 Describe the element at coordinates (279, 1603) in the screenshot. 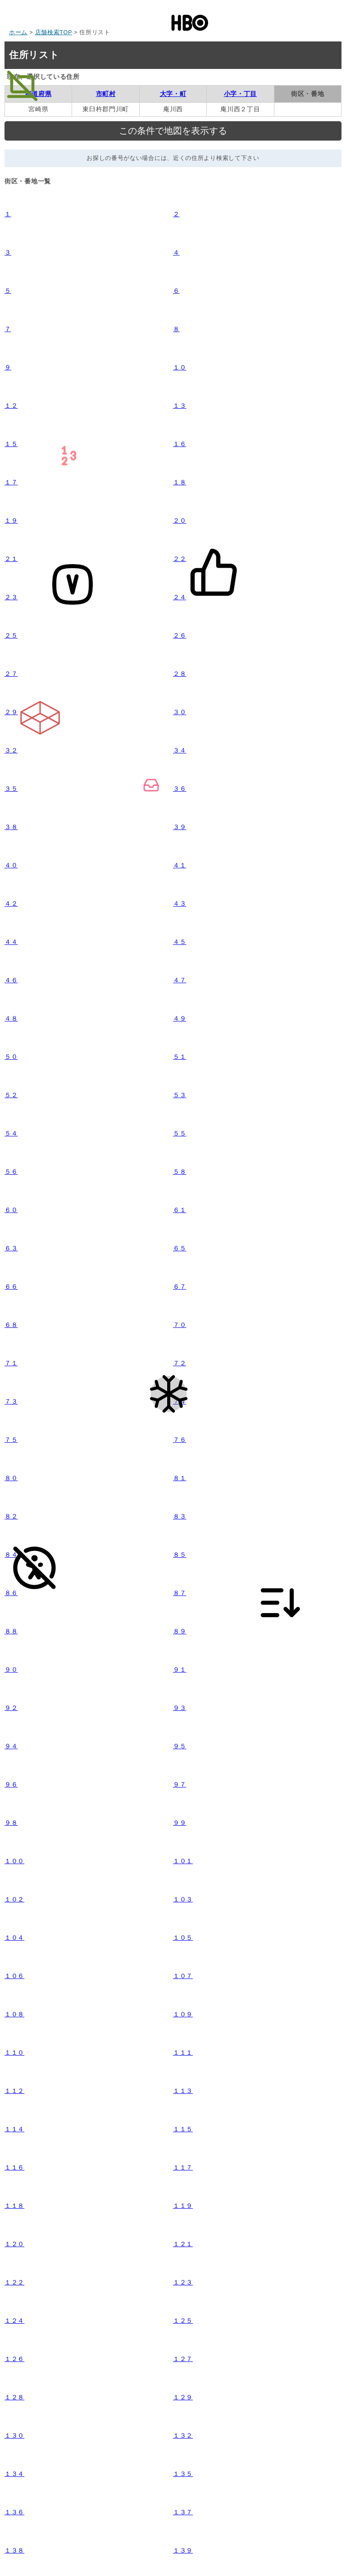

I see `sort items in descending order` at that location.